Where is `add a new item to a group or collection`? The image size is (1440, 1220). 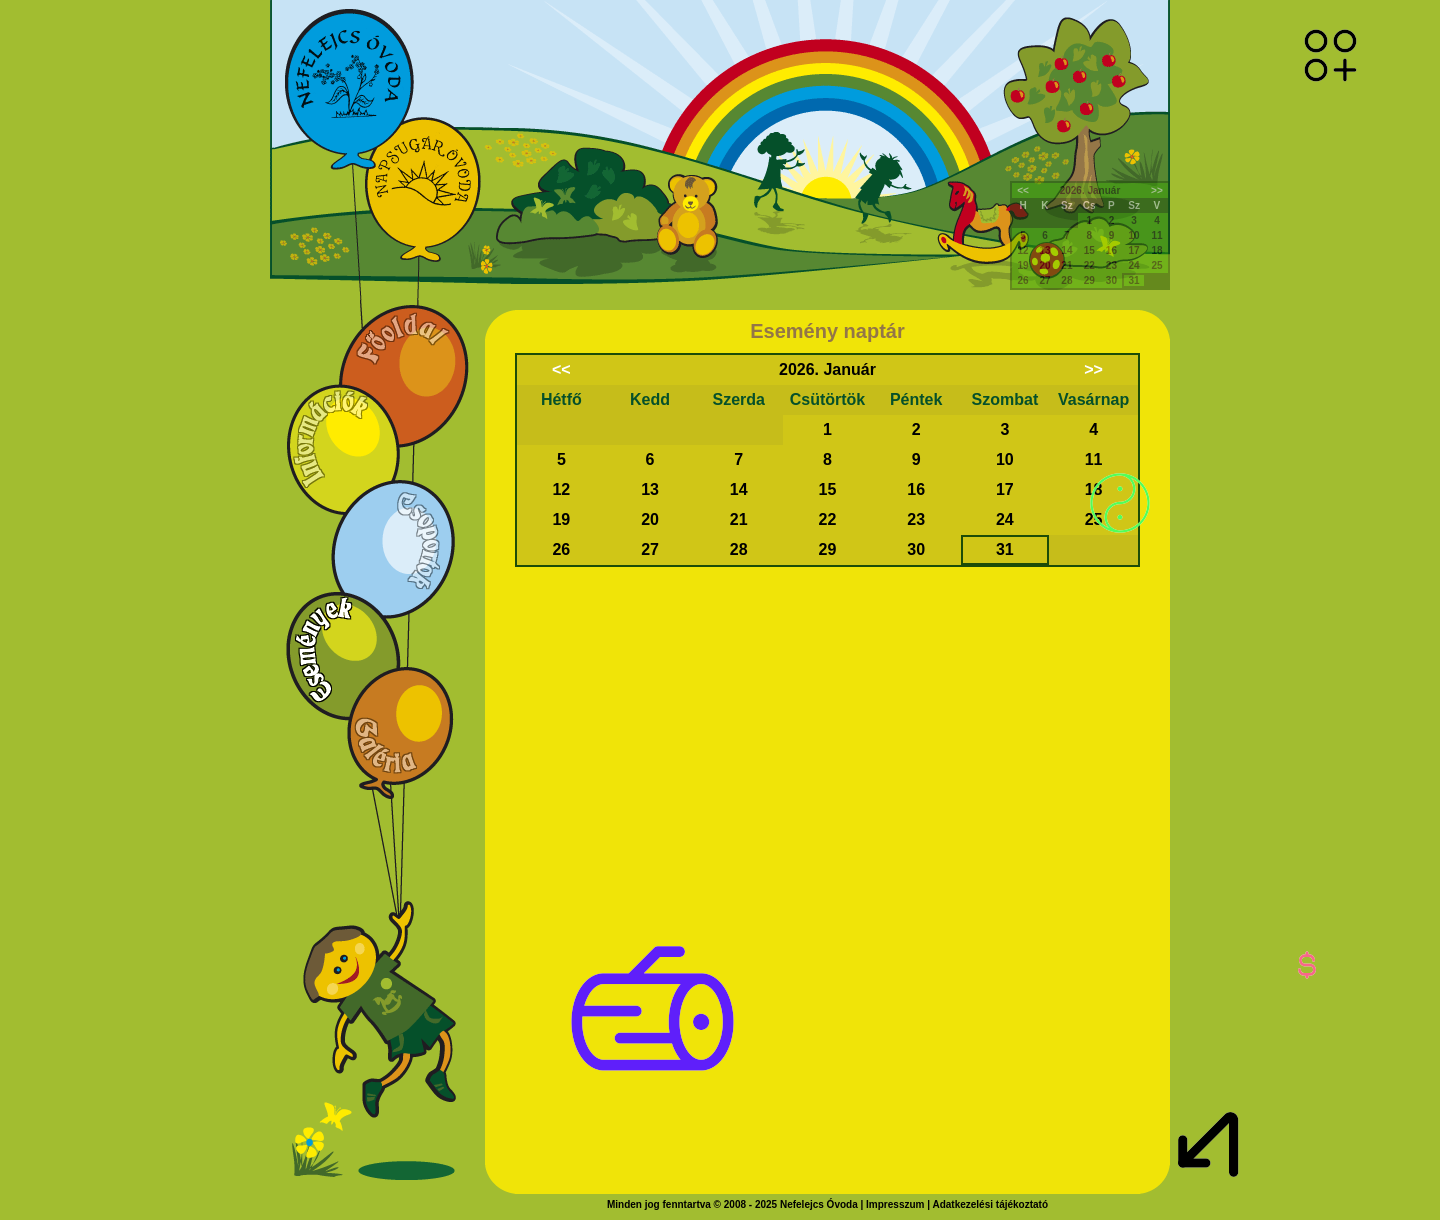 add a new item to a group or collection is located at coordinates (1330, 55).